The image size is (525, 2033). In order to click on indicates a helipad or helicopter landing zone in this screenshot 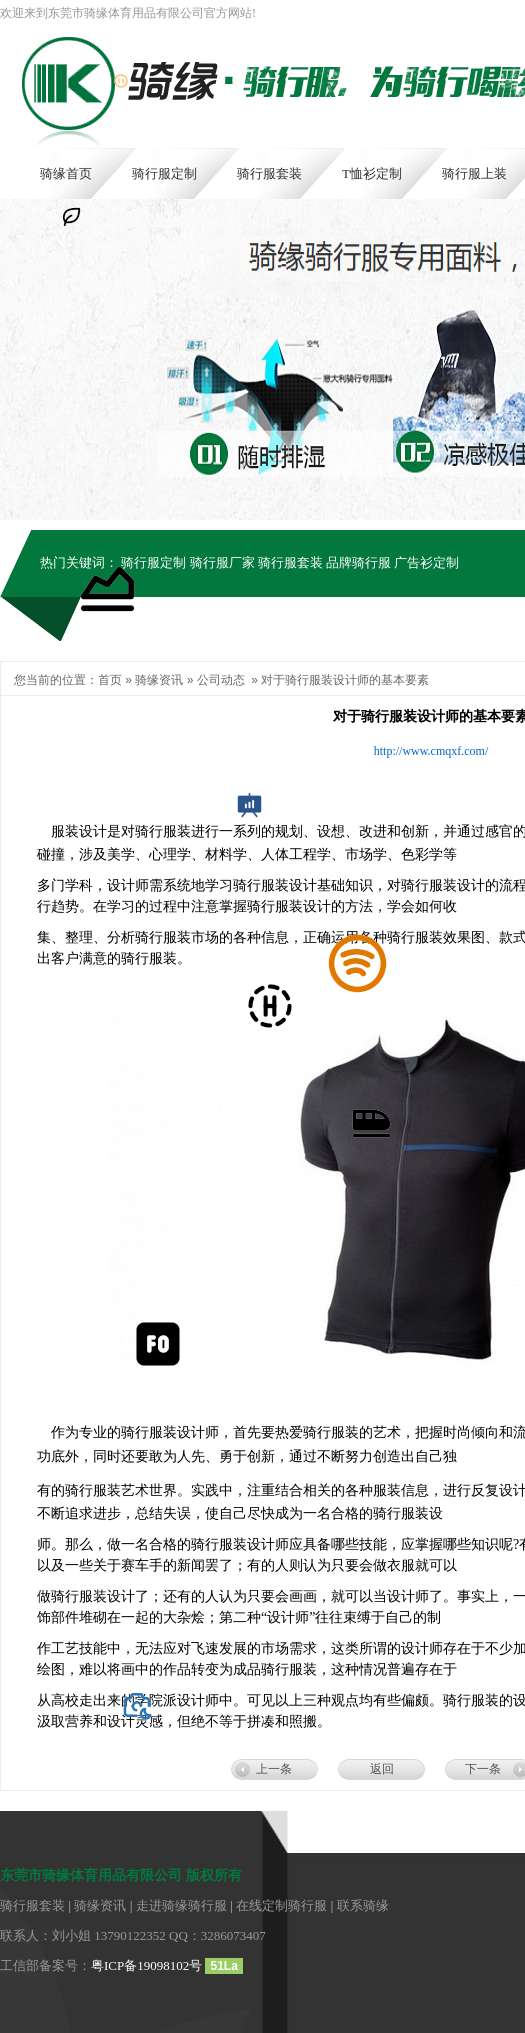, I will do `click(270, 1006)`.